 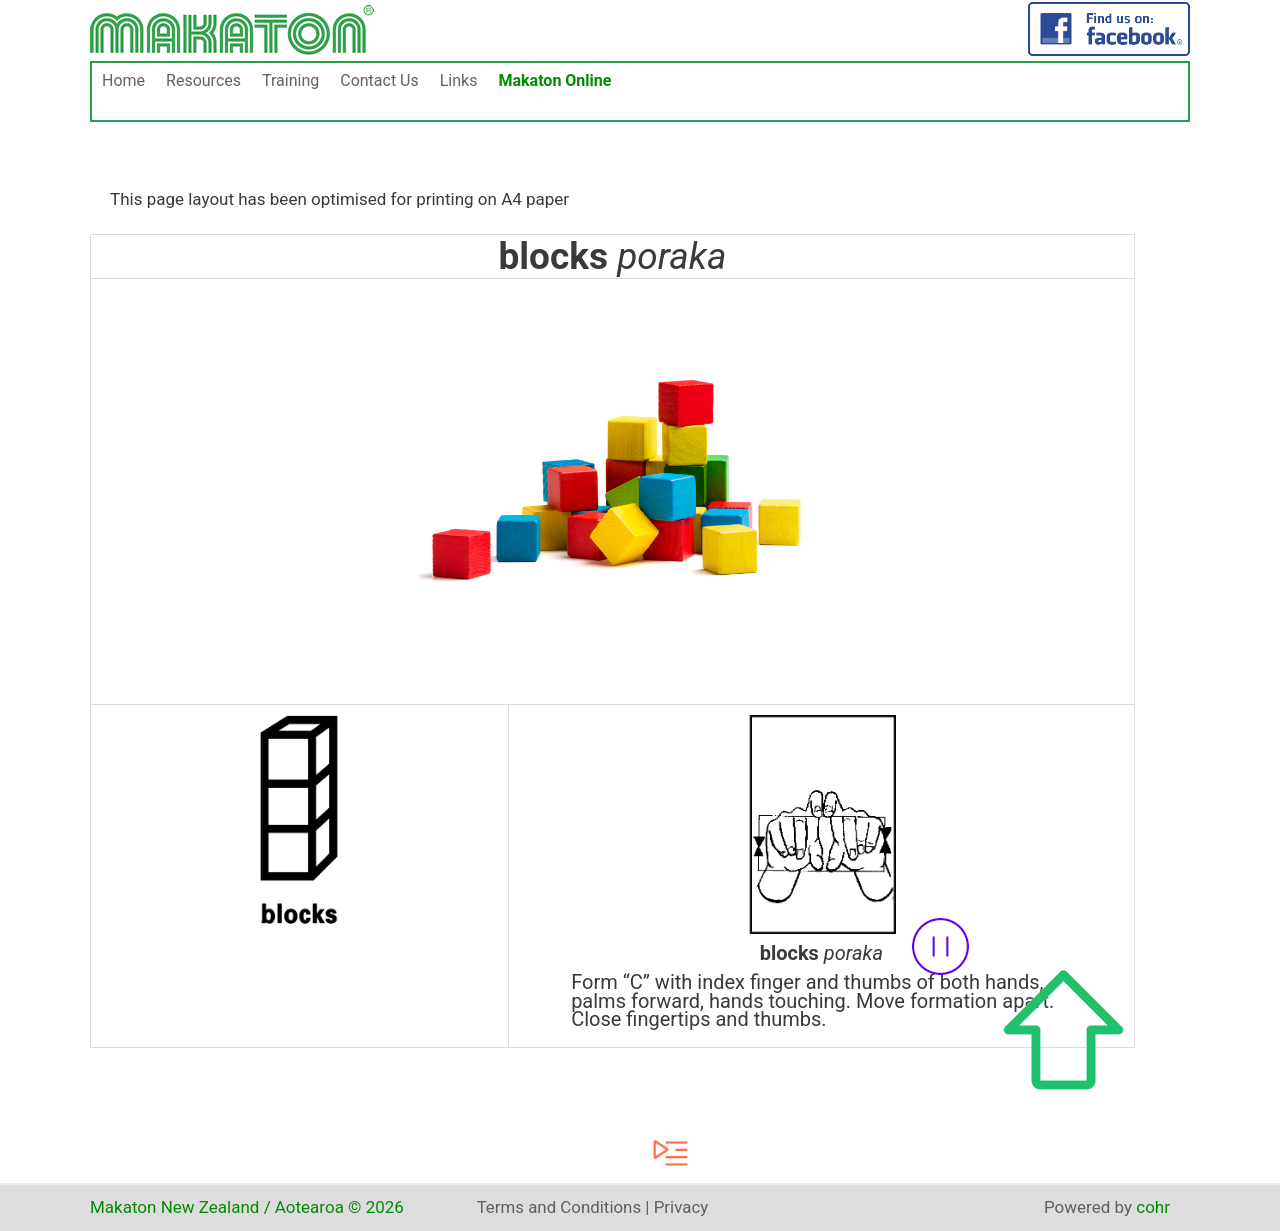 I want to click on step through code one line at a time during debugging, so click(x=670, y=1153).